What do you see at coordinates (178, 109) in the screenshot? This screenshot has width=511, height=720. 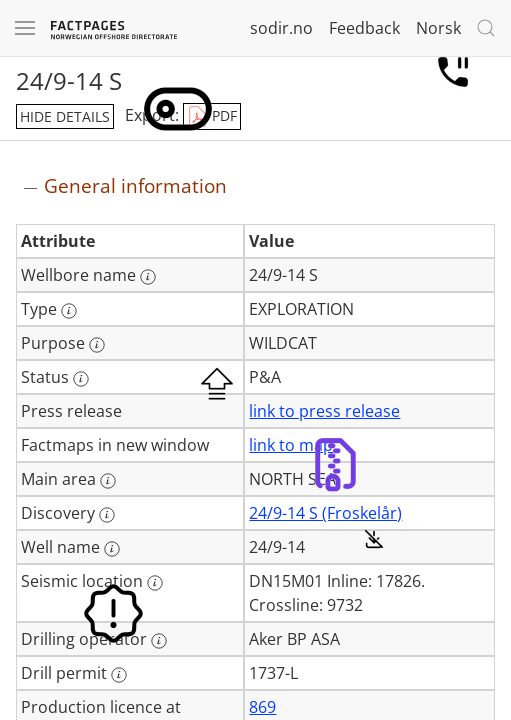 I see `toggle switch in off position` at bounding box center [178, 109].